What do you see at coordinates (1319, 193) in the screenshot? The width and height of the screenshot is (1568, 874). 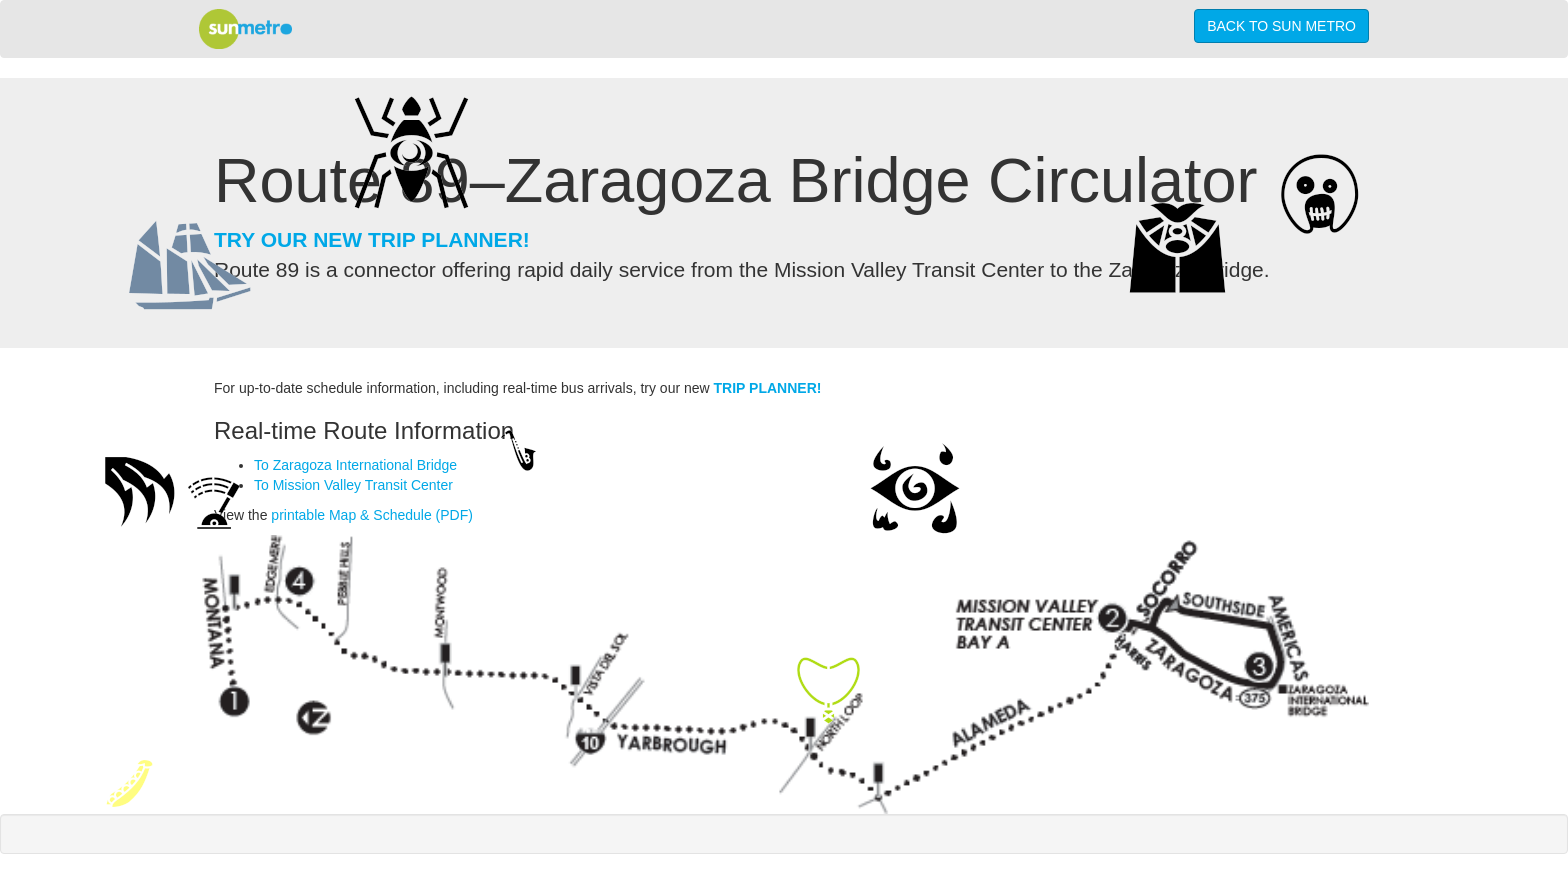 I see `the mighty boosh comedy series logo or fan content` at bounding box center [1319, 193].